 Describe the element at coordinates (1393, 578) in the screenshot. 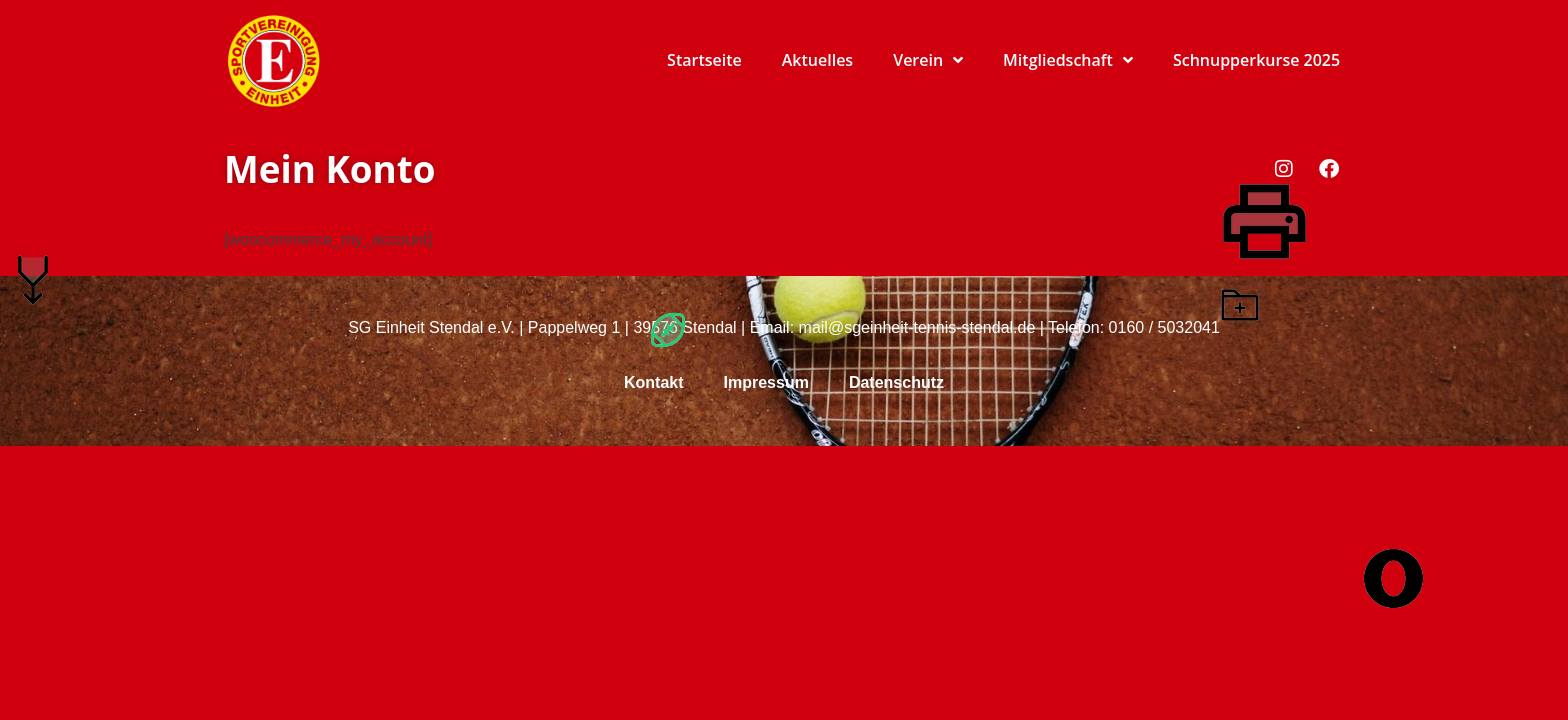

I see `open Opera browser` at that location.